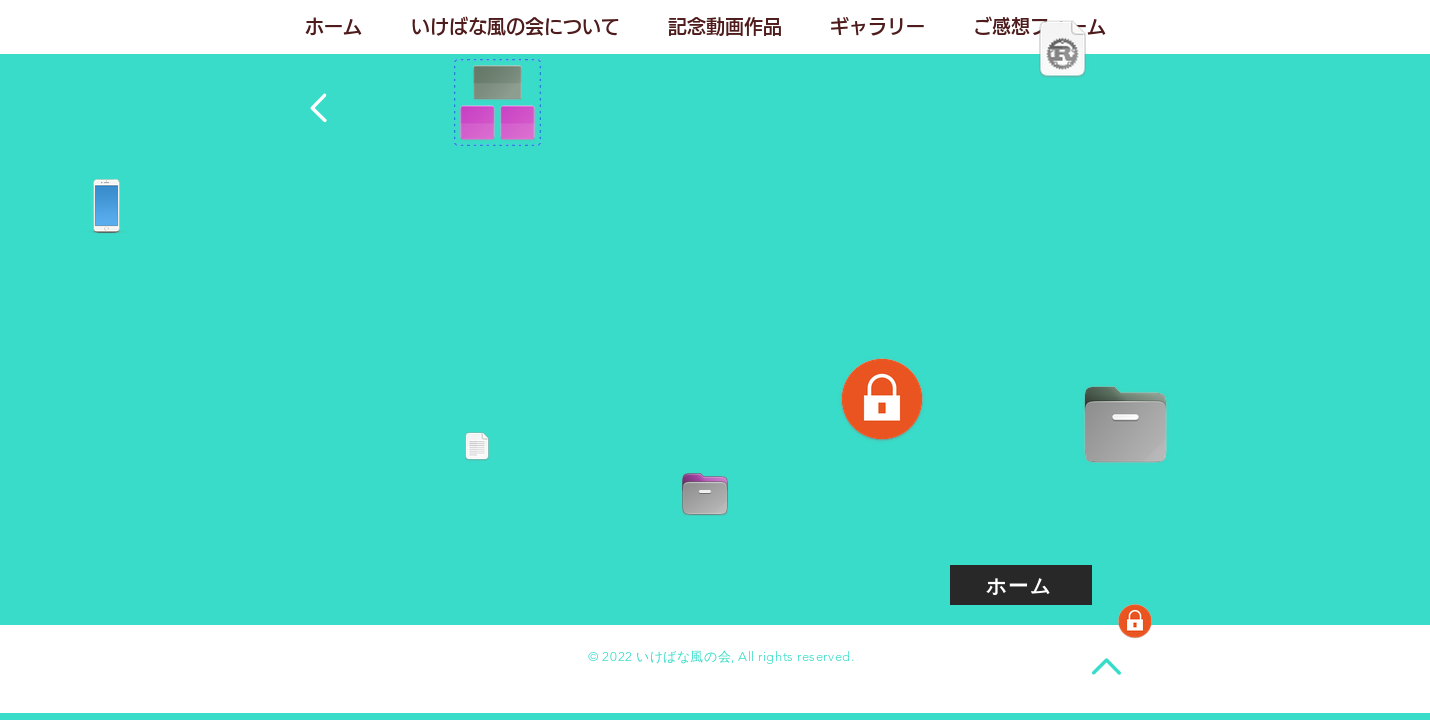  Describe the element at coordinates (477, 446) in the screenshot. I see `open a text document` at that location.